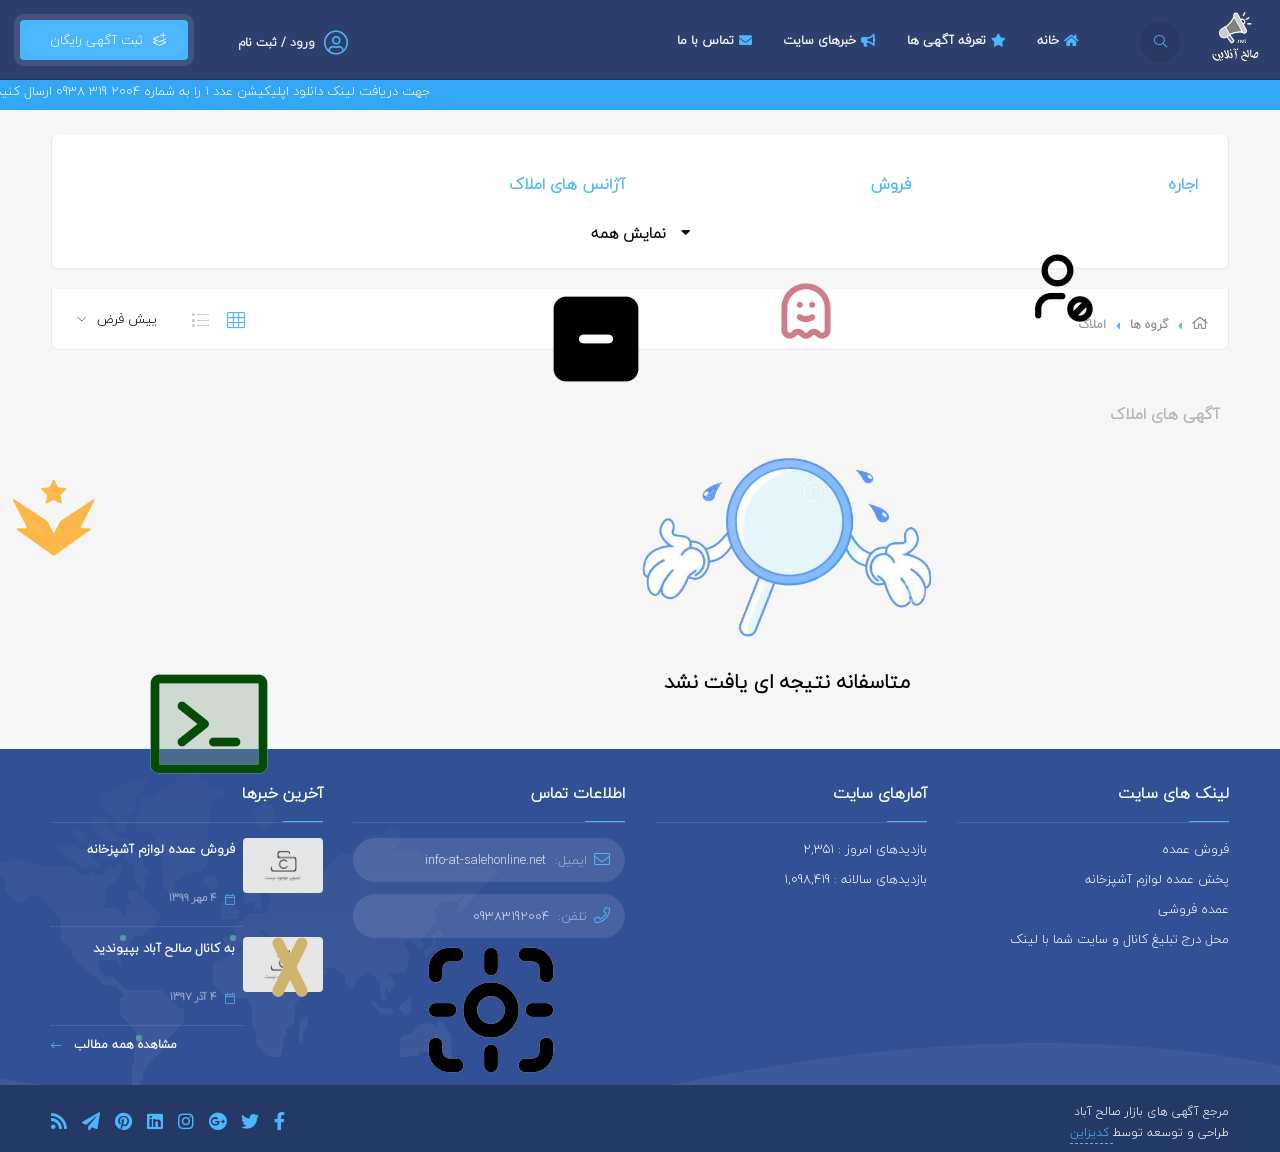 This screenshot has width=1280, height=1152. What do you see at coordinates (596, 339) in the screenshot?
I see `remove an item from a list` at bounding box center [596, 339].